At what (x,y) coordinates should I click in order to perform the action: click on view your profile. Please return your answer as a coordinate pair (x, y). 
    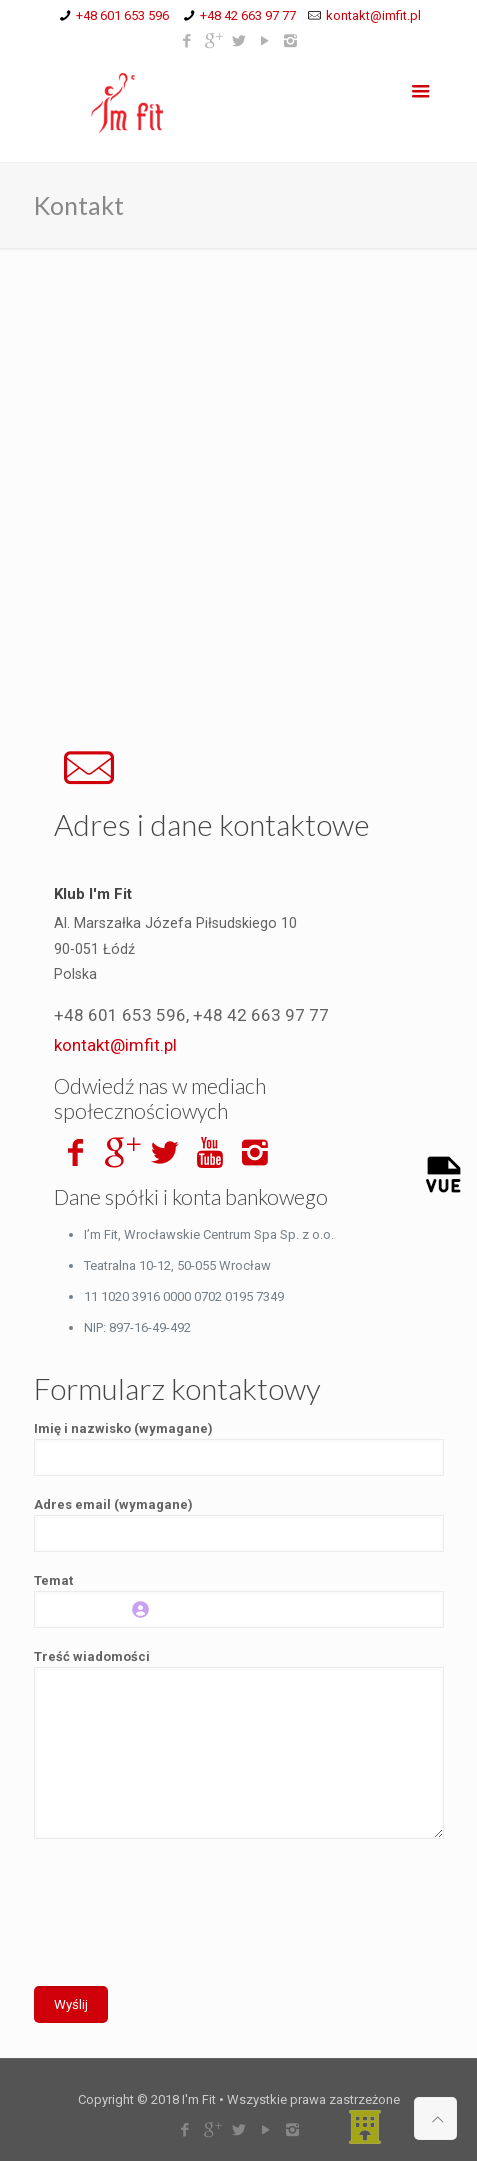
    Looking at the image, I should click on (140, 1609).